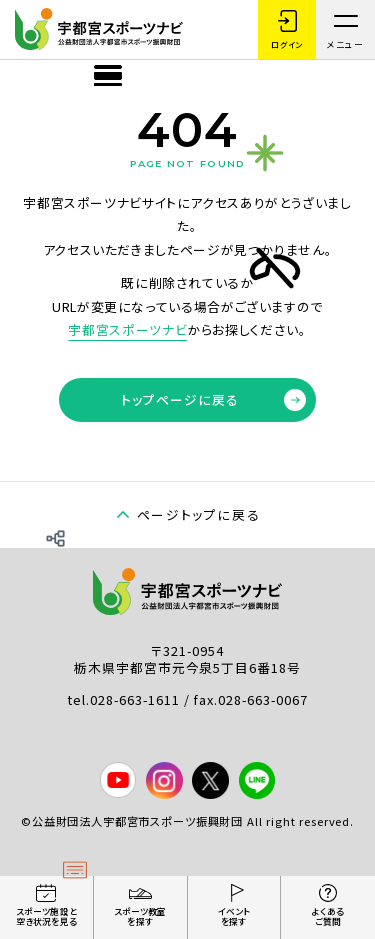 The width and height of the screenshot is (375, 939). I want to click on open on-screen keyboard, so click(75, 870).